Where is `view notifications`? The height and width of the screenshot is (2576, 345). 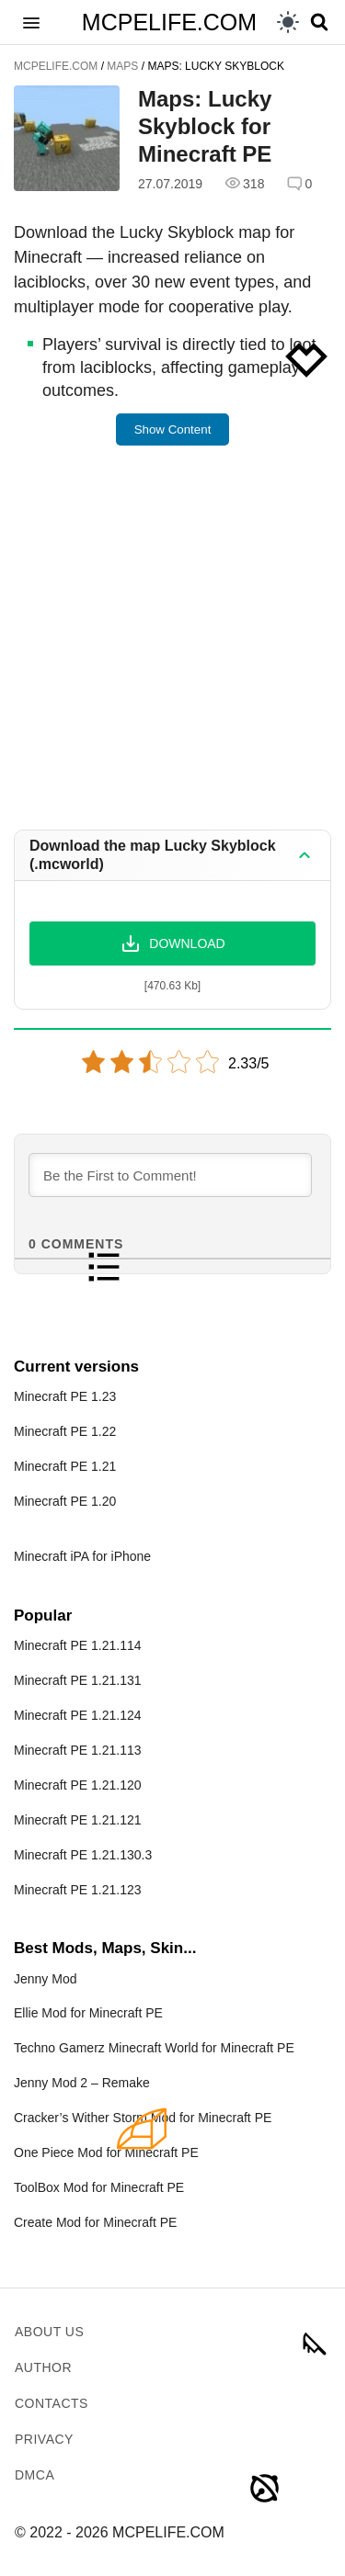 view notifications is located at coordinates (264, 2488).